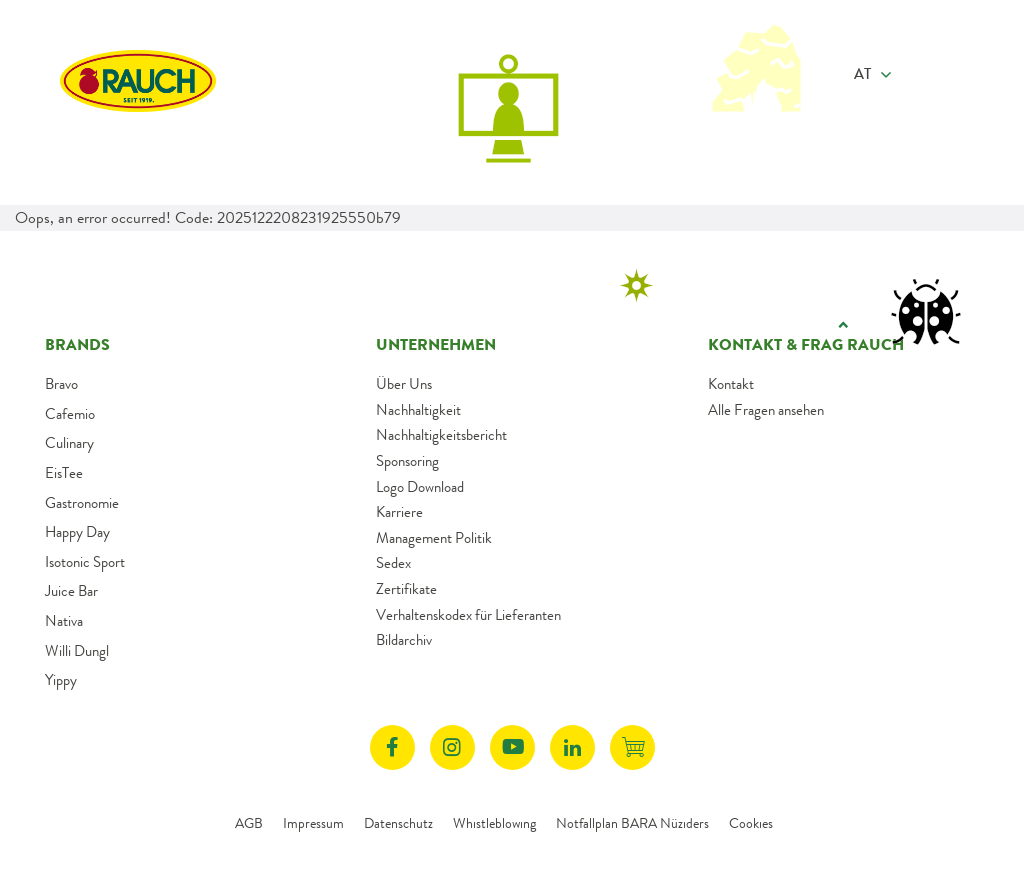 This screenshot has width=1024, height=872. Describe the element at coordinates (636, 285) in the screenshot. I see `indicates a hazard or danger zone in gameplay` at that location.